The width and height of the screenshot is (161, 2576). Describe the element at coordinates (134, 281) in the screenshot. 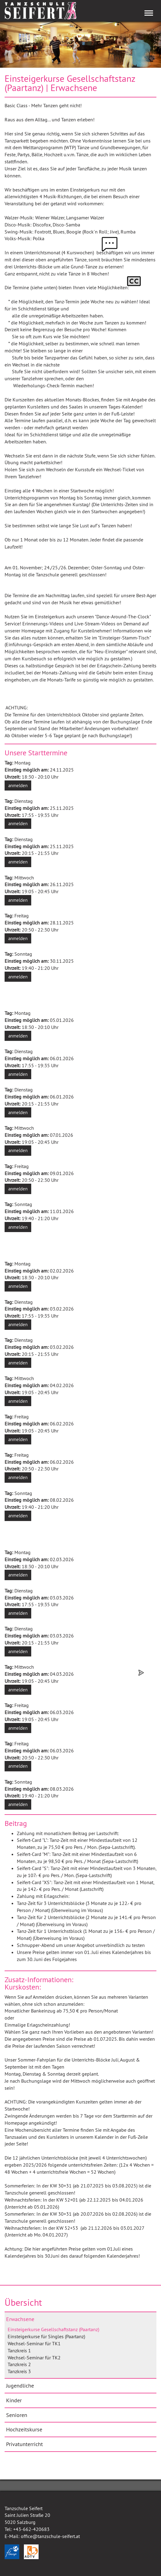

I see `enable closed captions for video content` at that location.